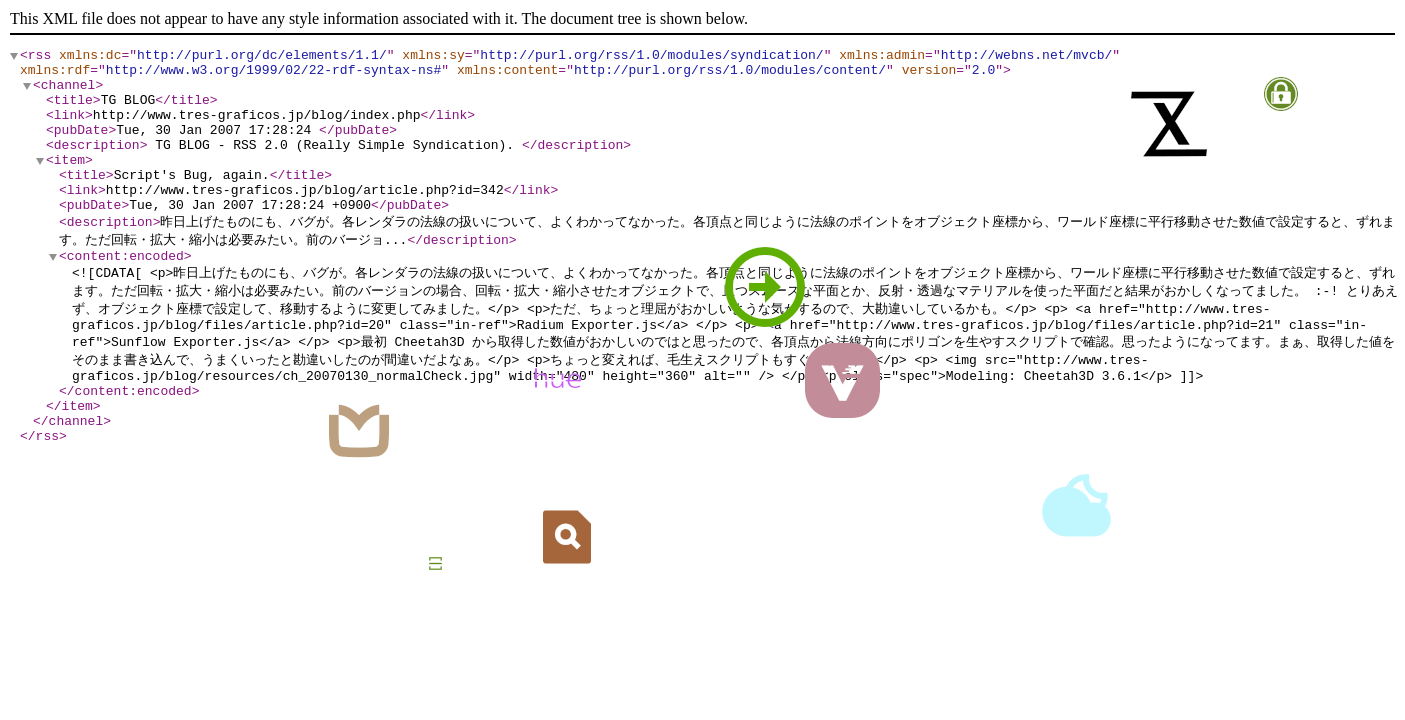  I want to click on verdaccio private npm registry logo, so click(842, 380).